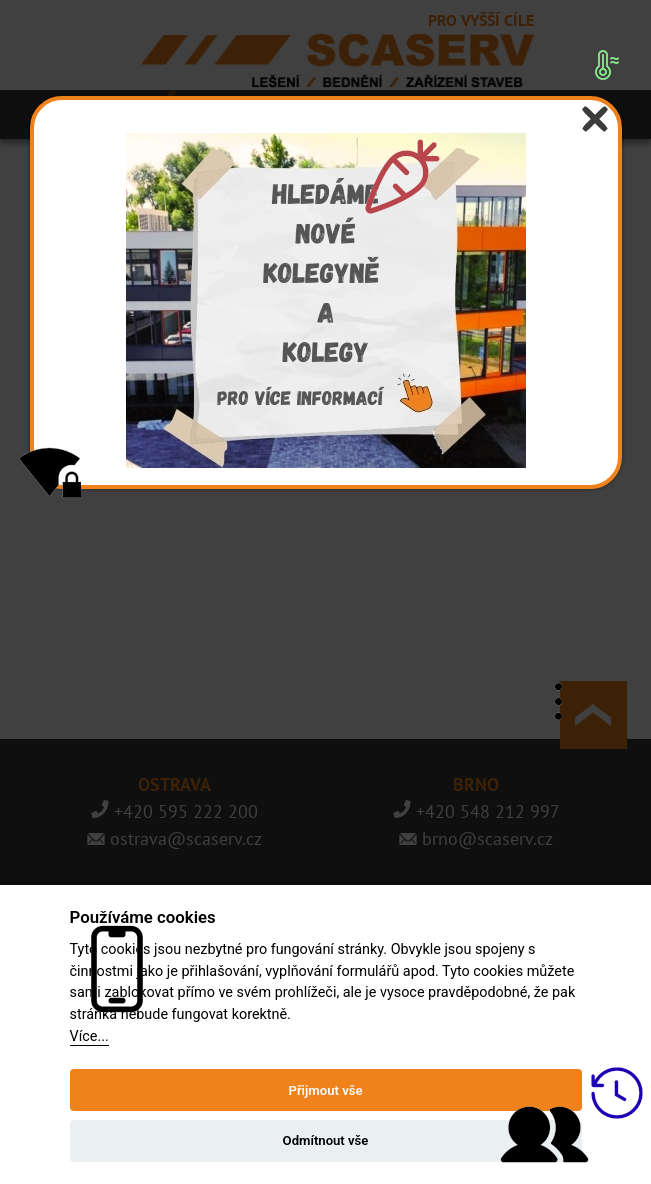  I want to click on view commit or activity history, so click(617, 1093).